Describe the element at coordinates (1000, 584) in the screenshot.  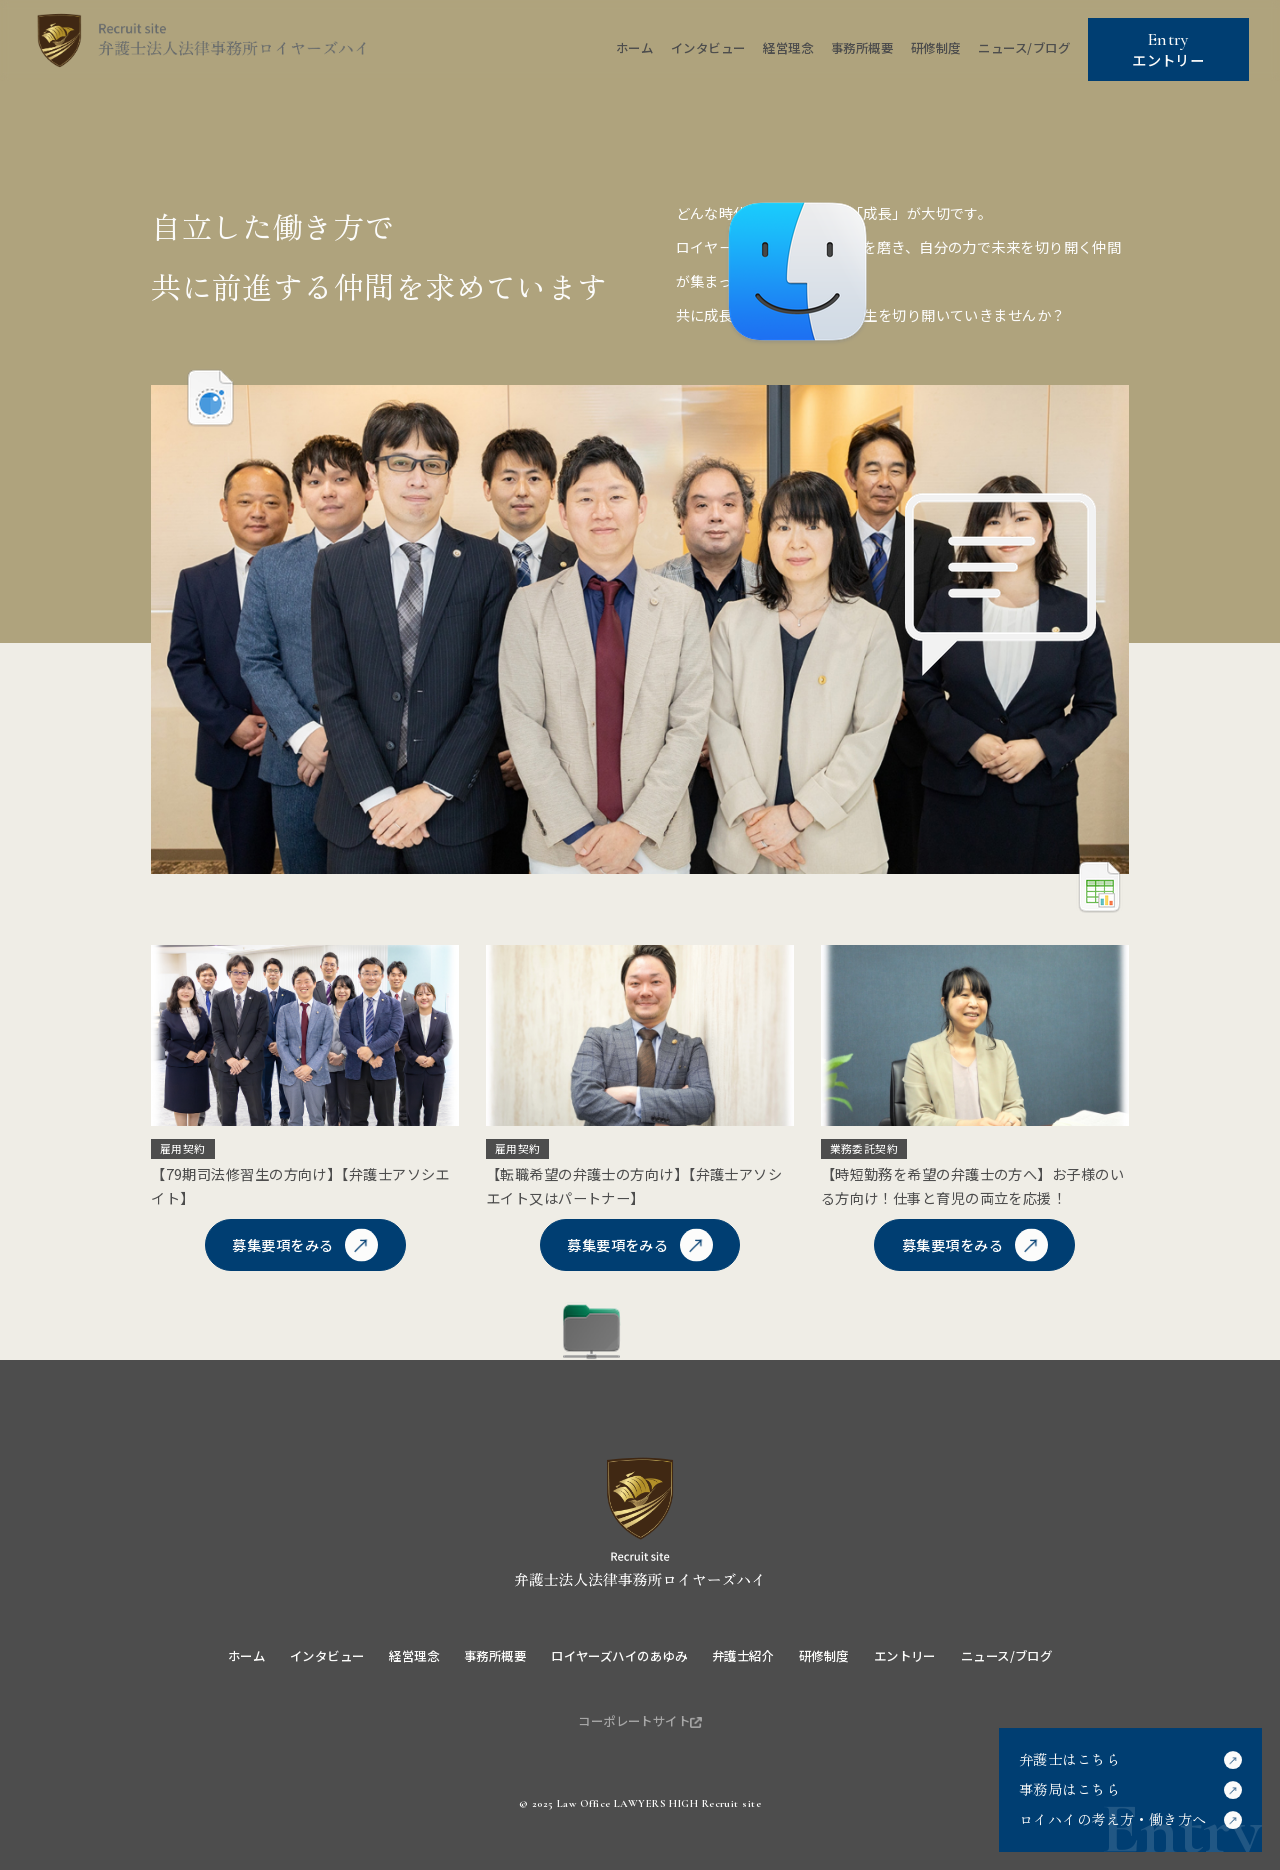
I see `neochat messaging app system tray icon` at that location.